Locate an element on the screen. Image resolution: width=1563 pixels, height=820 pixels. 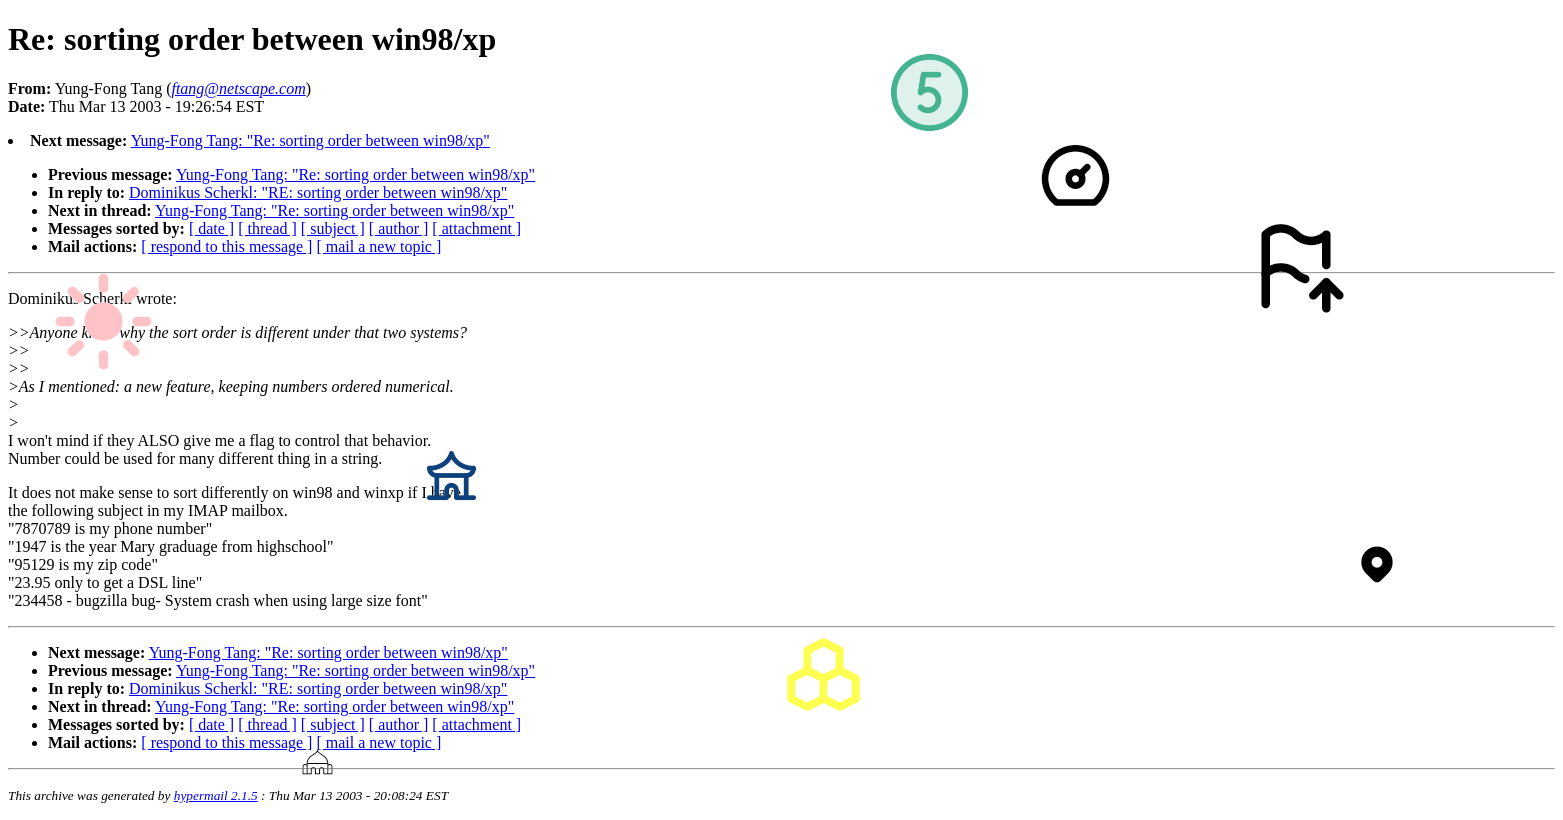
switch to light mode is located at coordinates (103, 321).